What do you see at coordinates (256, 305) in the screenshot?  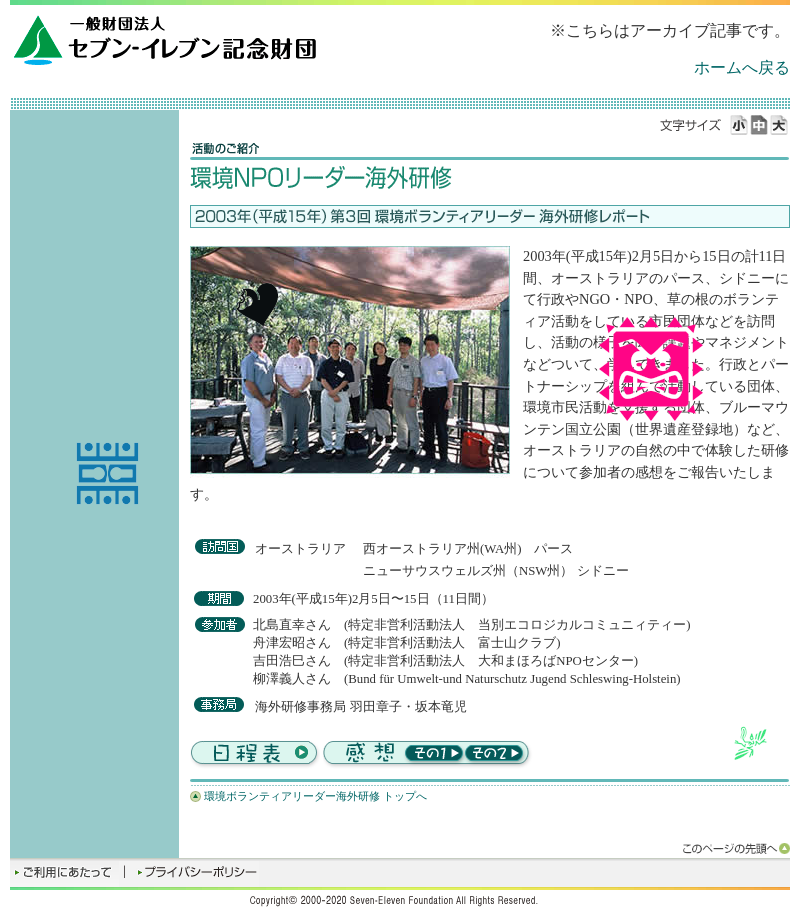 I see `indicates damage or health loss in a game` at bounding box center [256, 305].